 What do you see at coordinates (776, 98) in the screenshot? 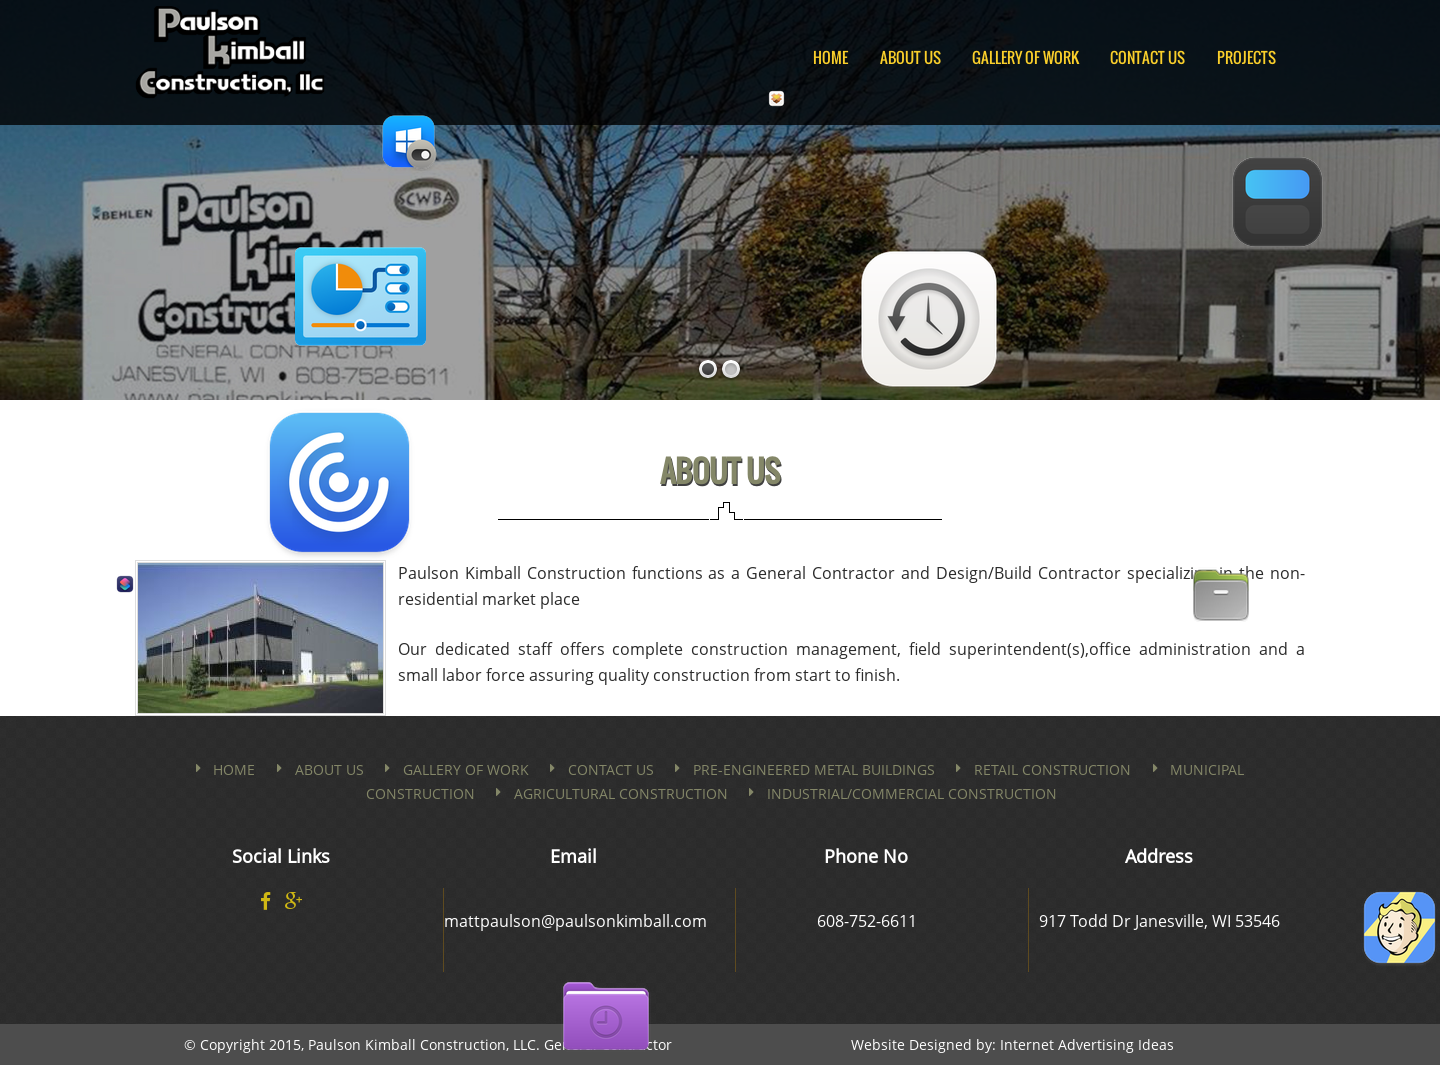
I see `open gdebi package installer` at bounding box center [776, 98].